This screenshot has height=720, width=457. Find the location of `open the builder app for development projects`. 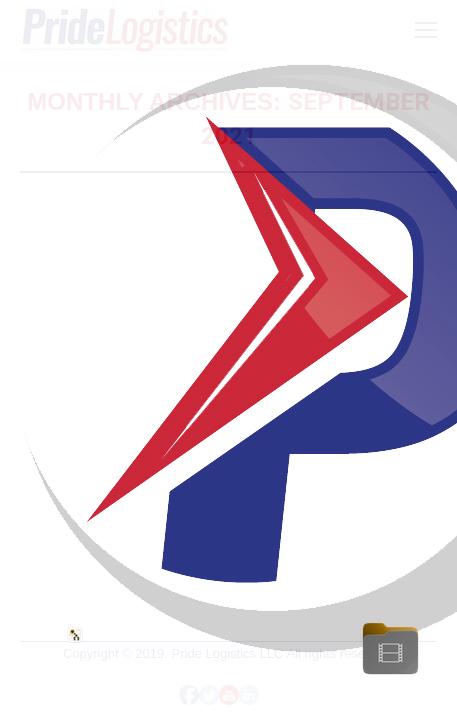

open the builder app for development projects is located at coordinates (75, 635).